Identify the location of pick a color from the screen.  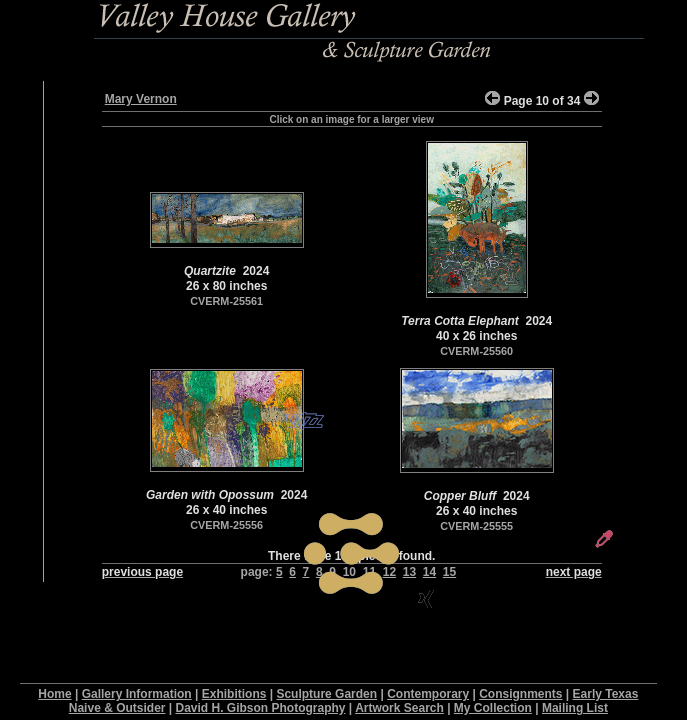
(604, 539).